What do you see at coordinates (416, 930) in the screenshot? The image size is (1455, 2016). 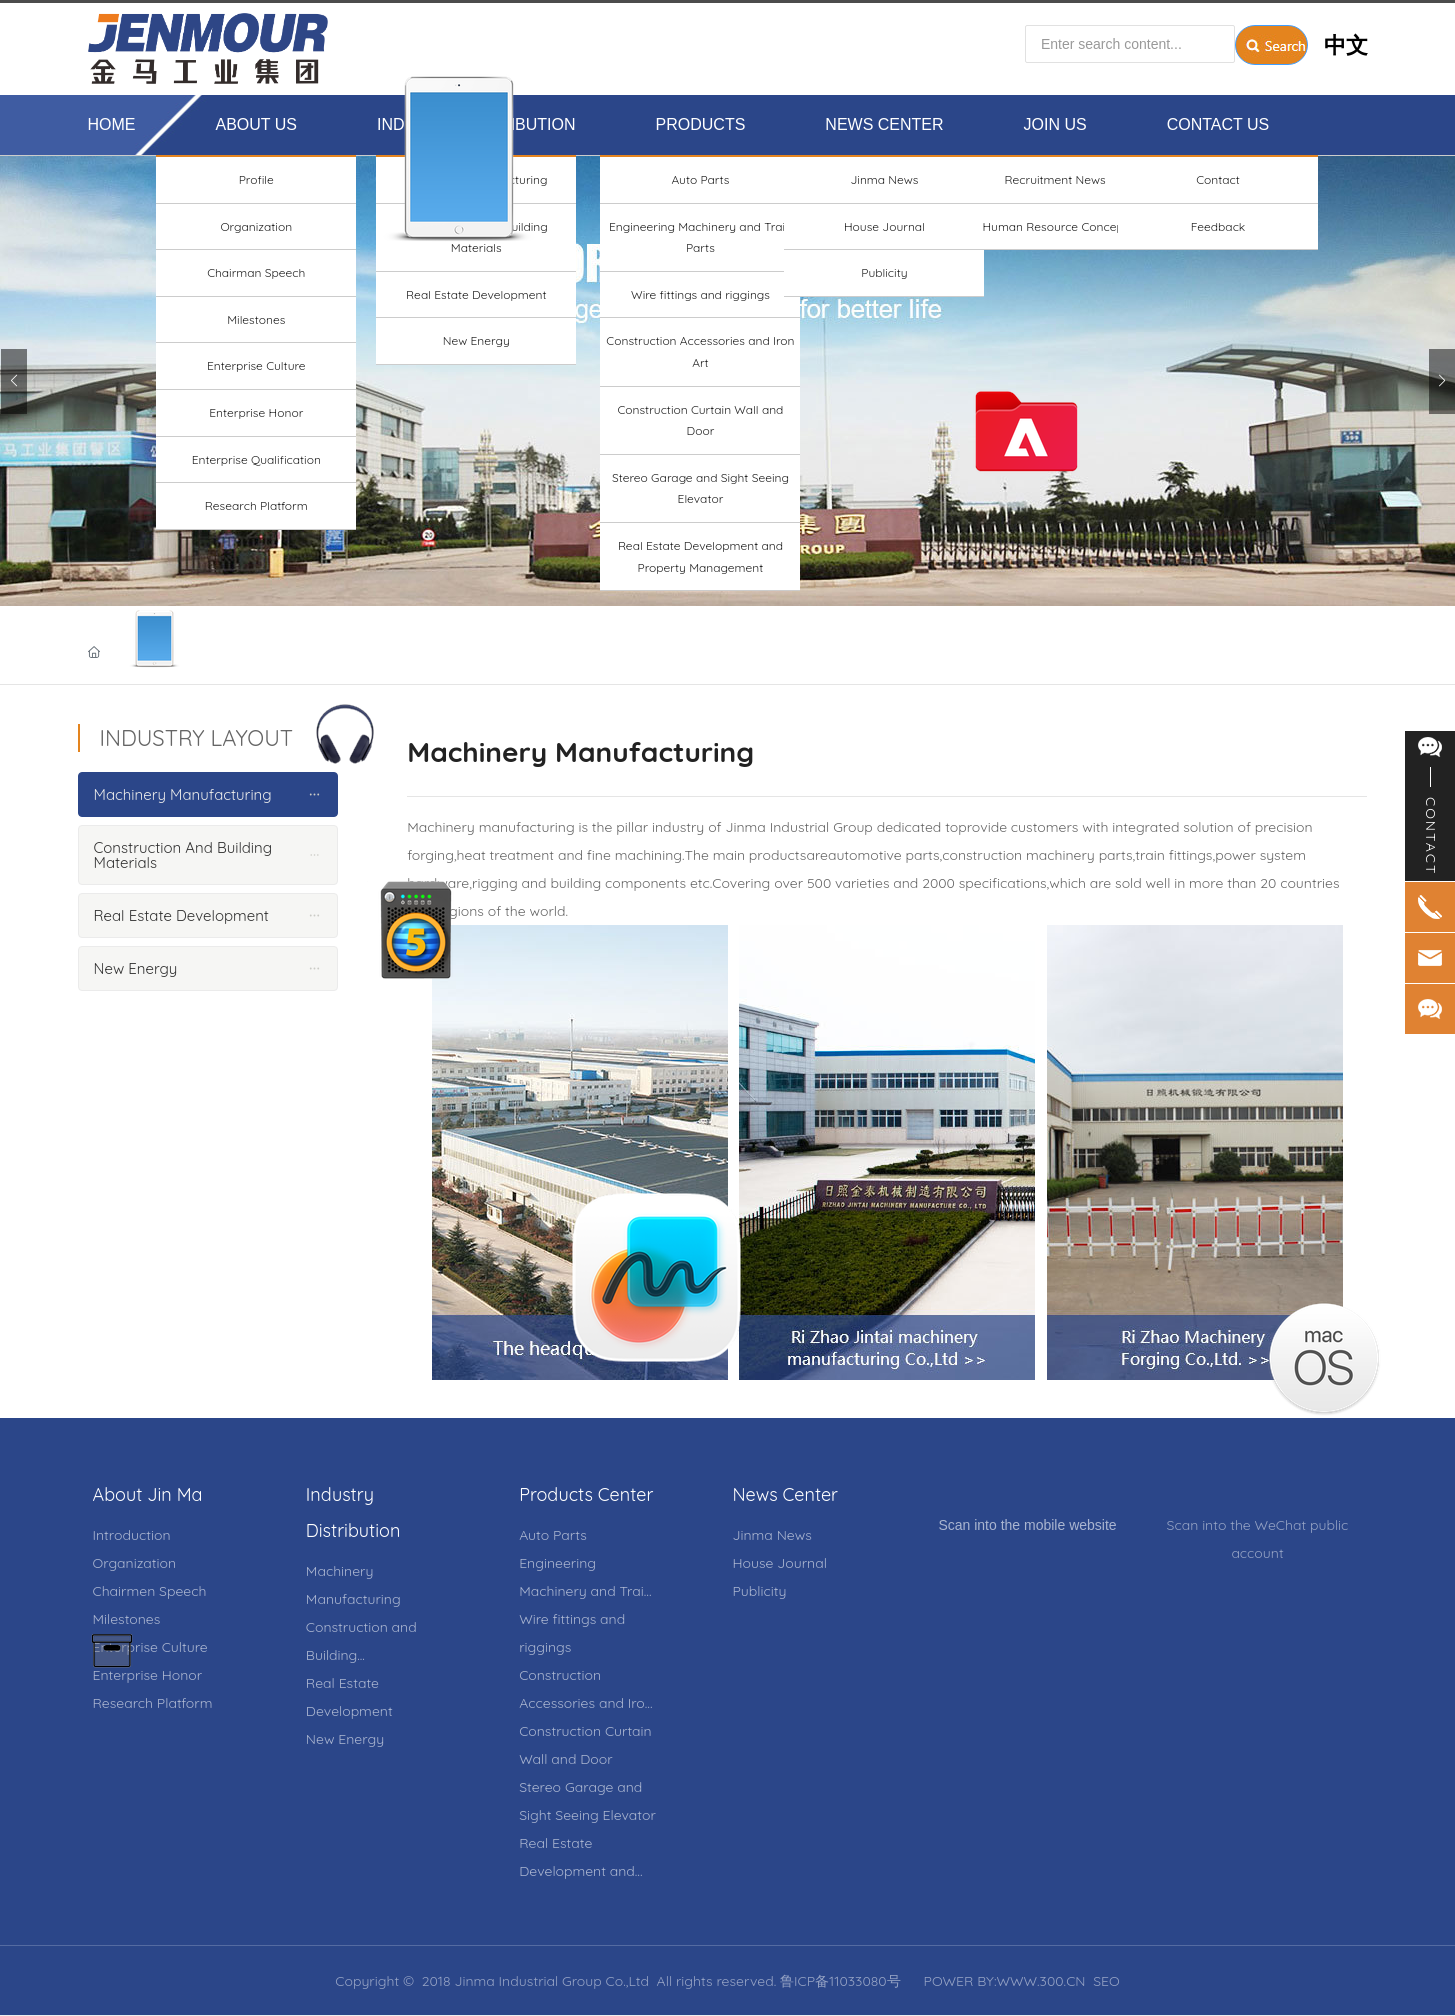 I see `access RAID 5 storage configuration` at bounding box center [416, 930].